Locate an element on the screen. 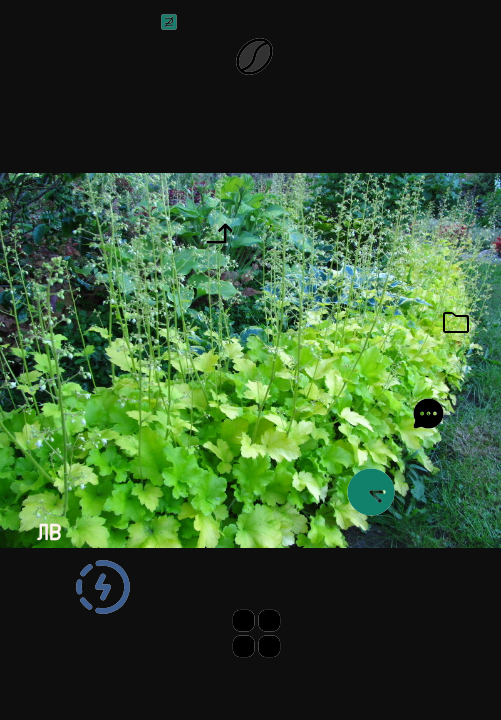 This screenshot has width=501, height=720. battery is currently charging is located at coordinates (103, 587).